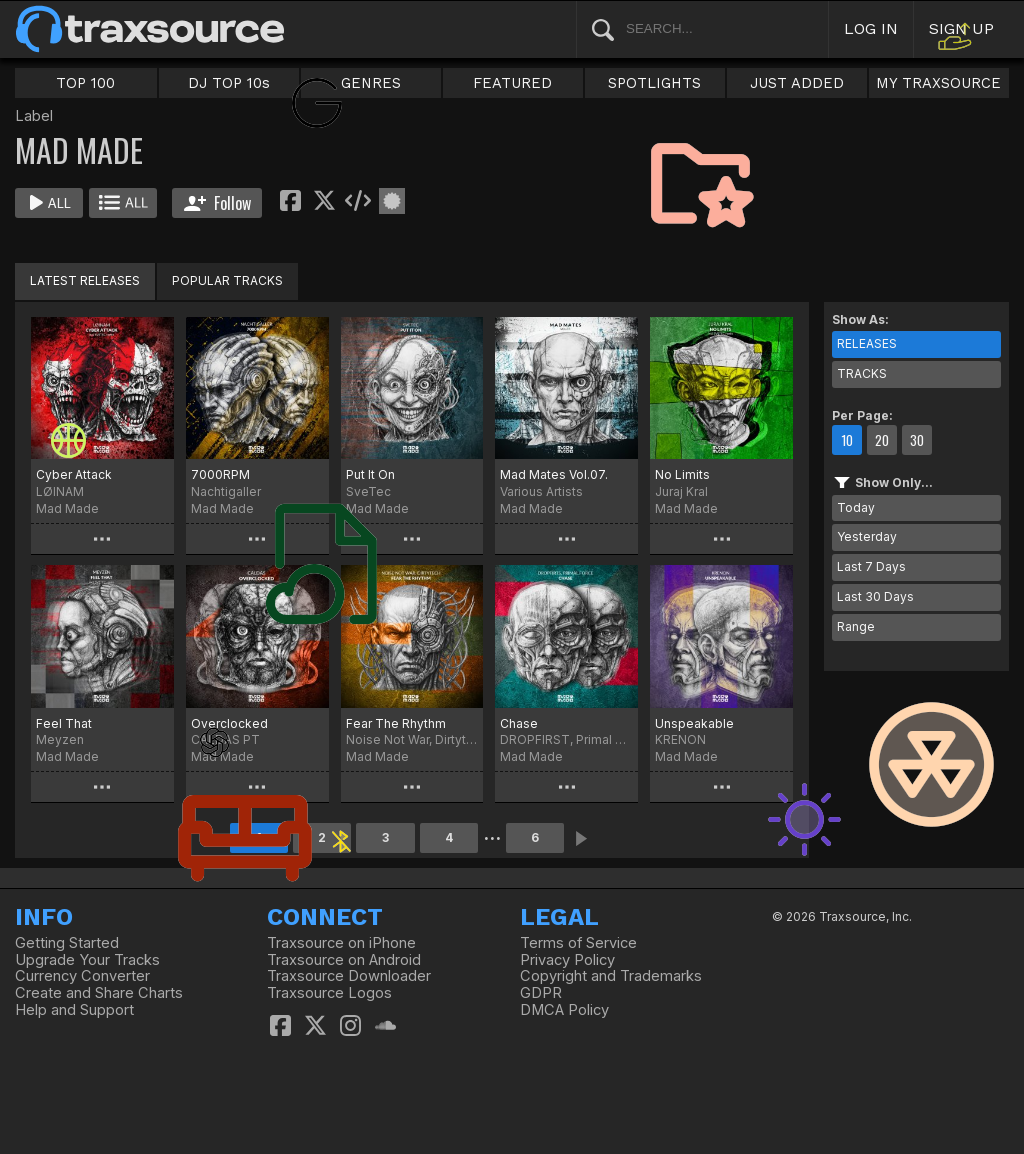  I want to click on sign in with Google, so click(317, 103).